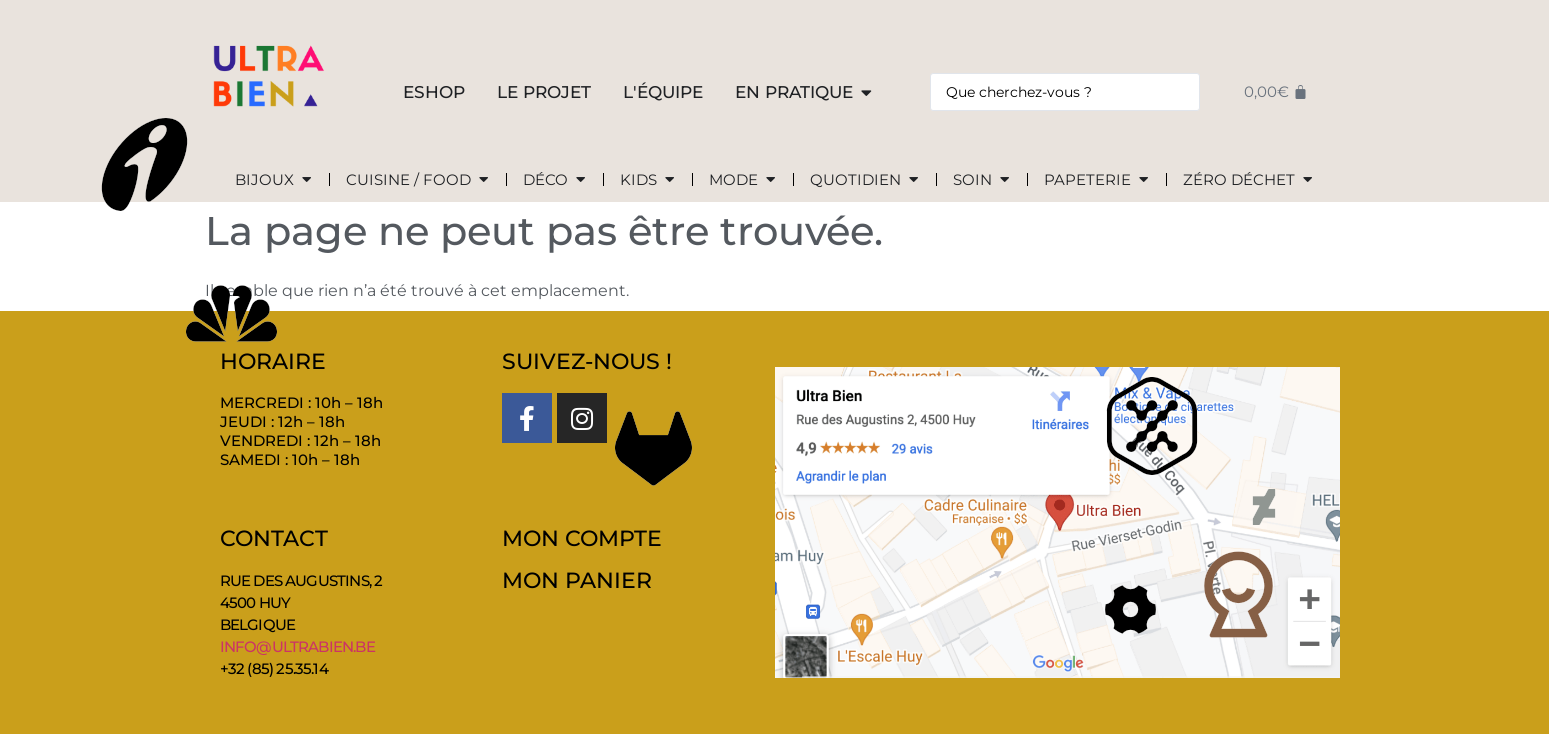 The width and height of the screenshot is (1549, 734). Describe the element at coordinates (1130, 609) in the screenshot. I see `open settings menu` at that location.